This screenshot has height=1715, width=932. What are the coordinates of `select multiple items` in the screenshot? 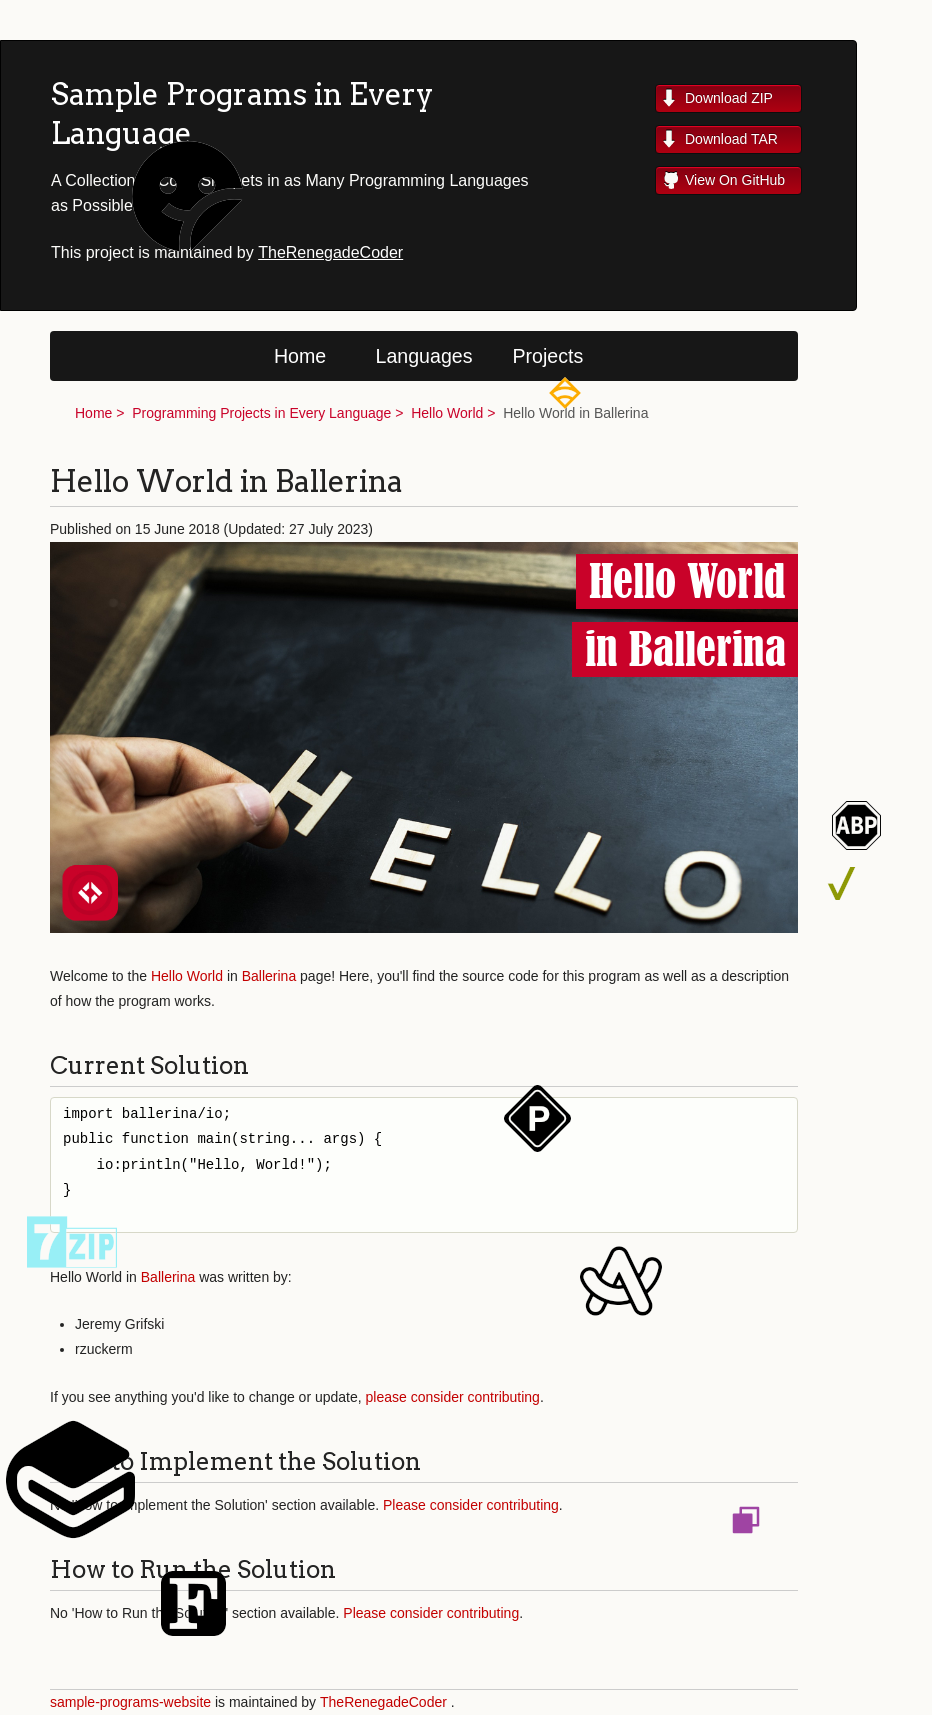 It's located at (746, 1520).